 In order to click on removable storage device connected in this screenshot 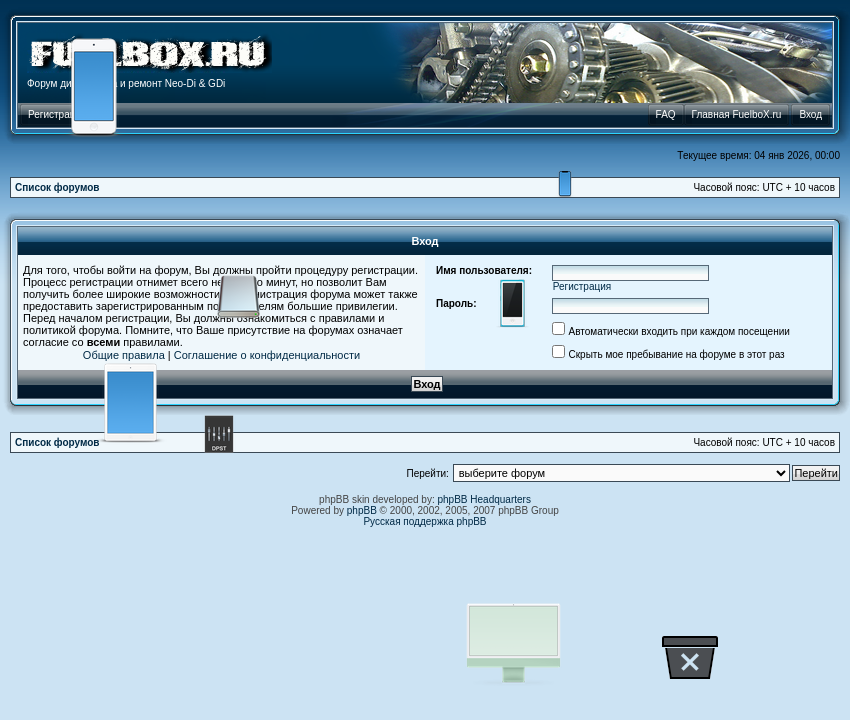, I will do `click(238, 296)`.